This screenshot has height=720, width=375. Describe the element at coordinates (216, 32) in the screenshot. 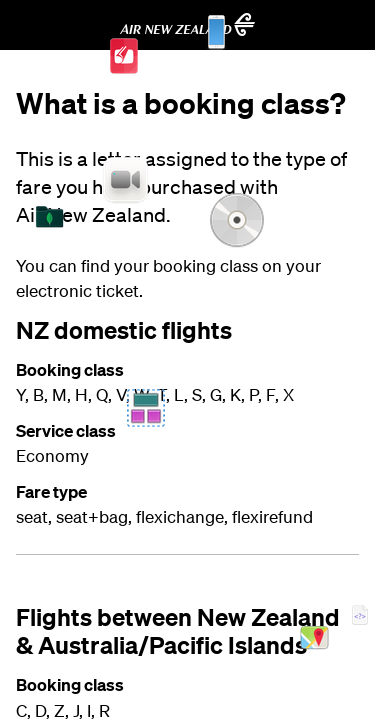

I see `connect or sync with iPhone device` at that location.